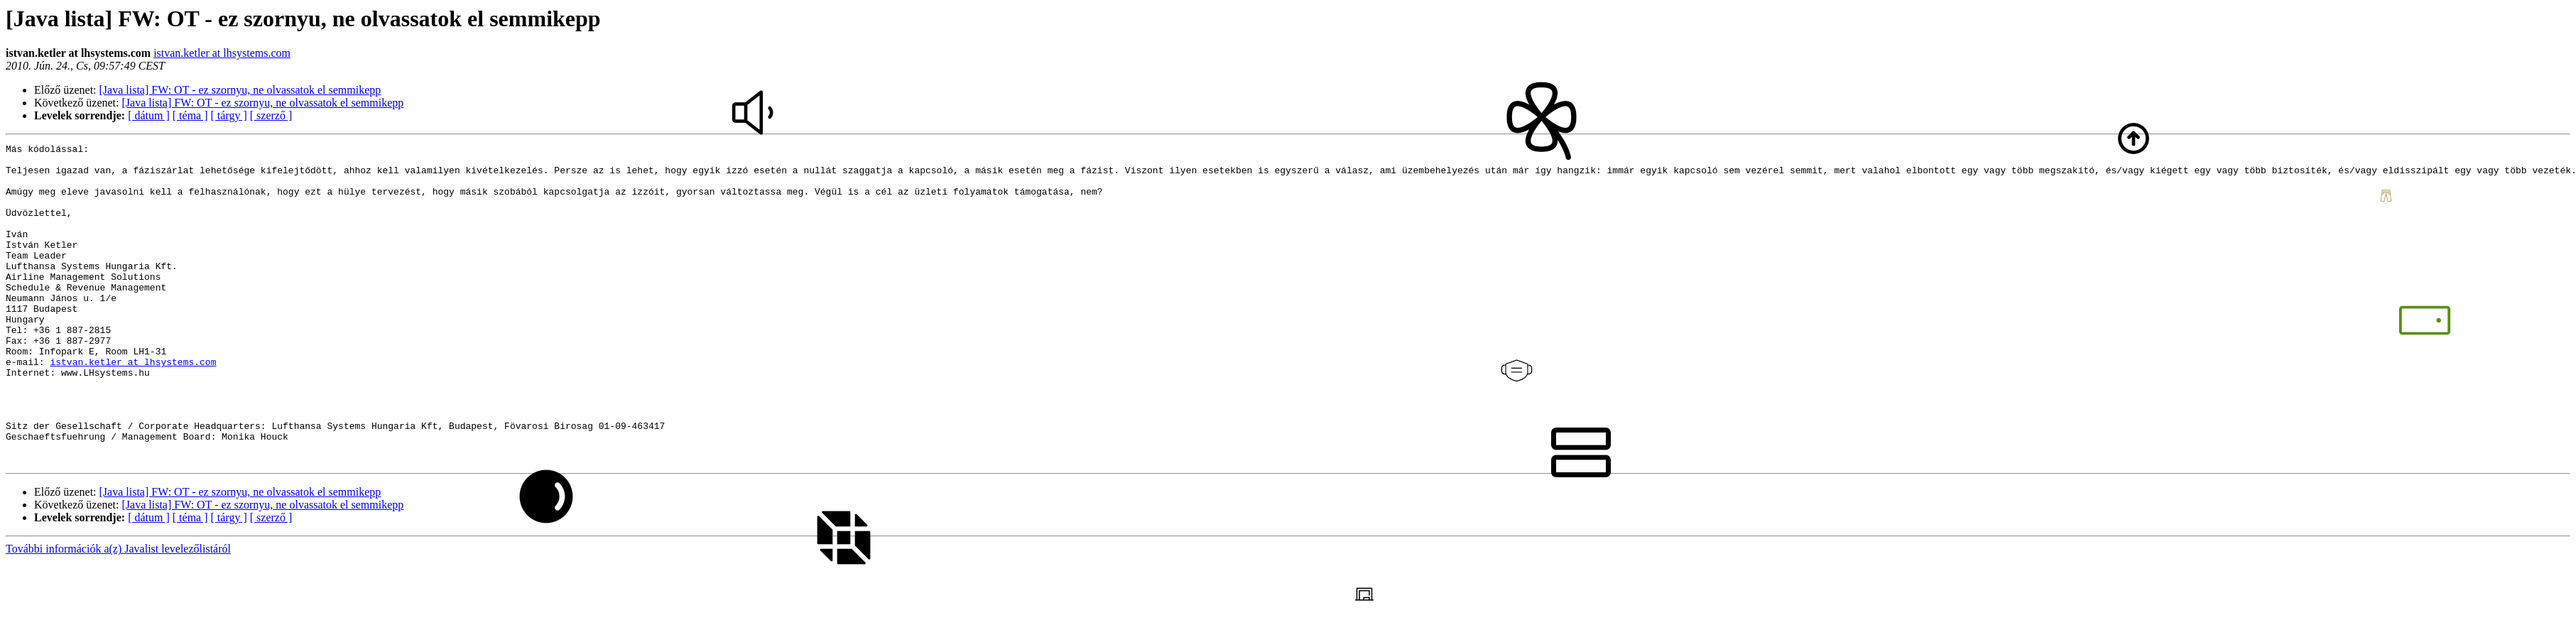 The image size is (2576, 625). What do you see at coordinates (2134, 138) in the screenshot?
I see `upload a file or content` at bounding box center [2134, 138].